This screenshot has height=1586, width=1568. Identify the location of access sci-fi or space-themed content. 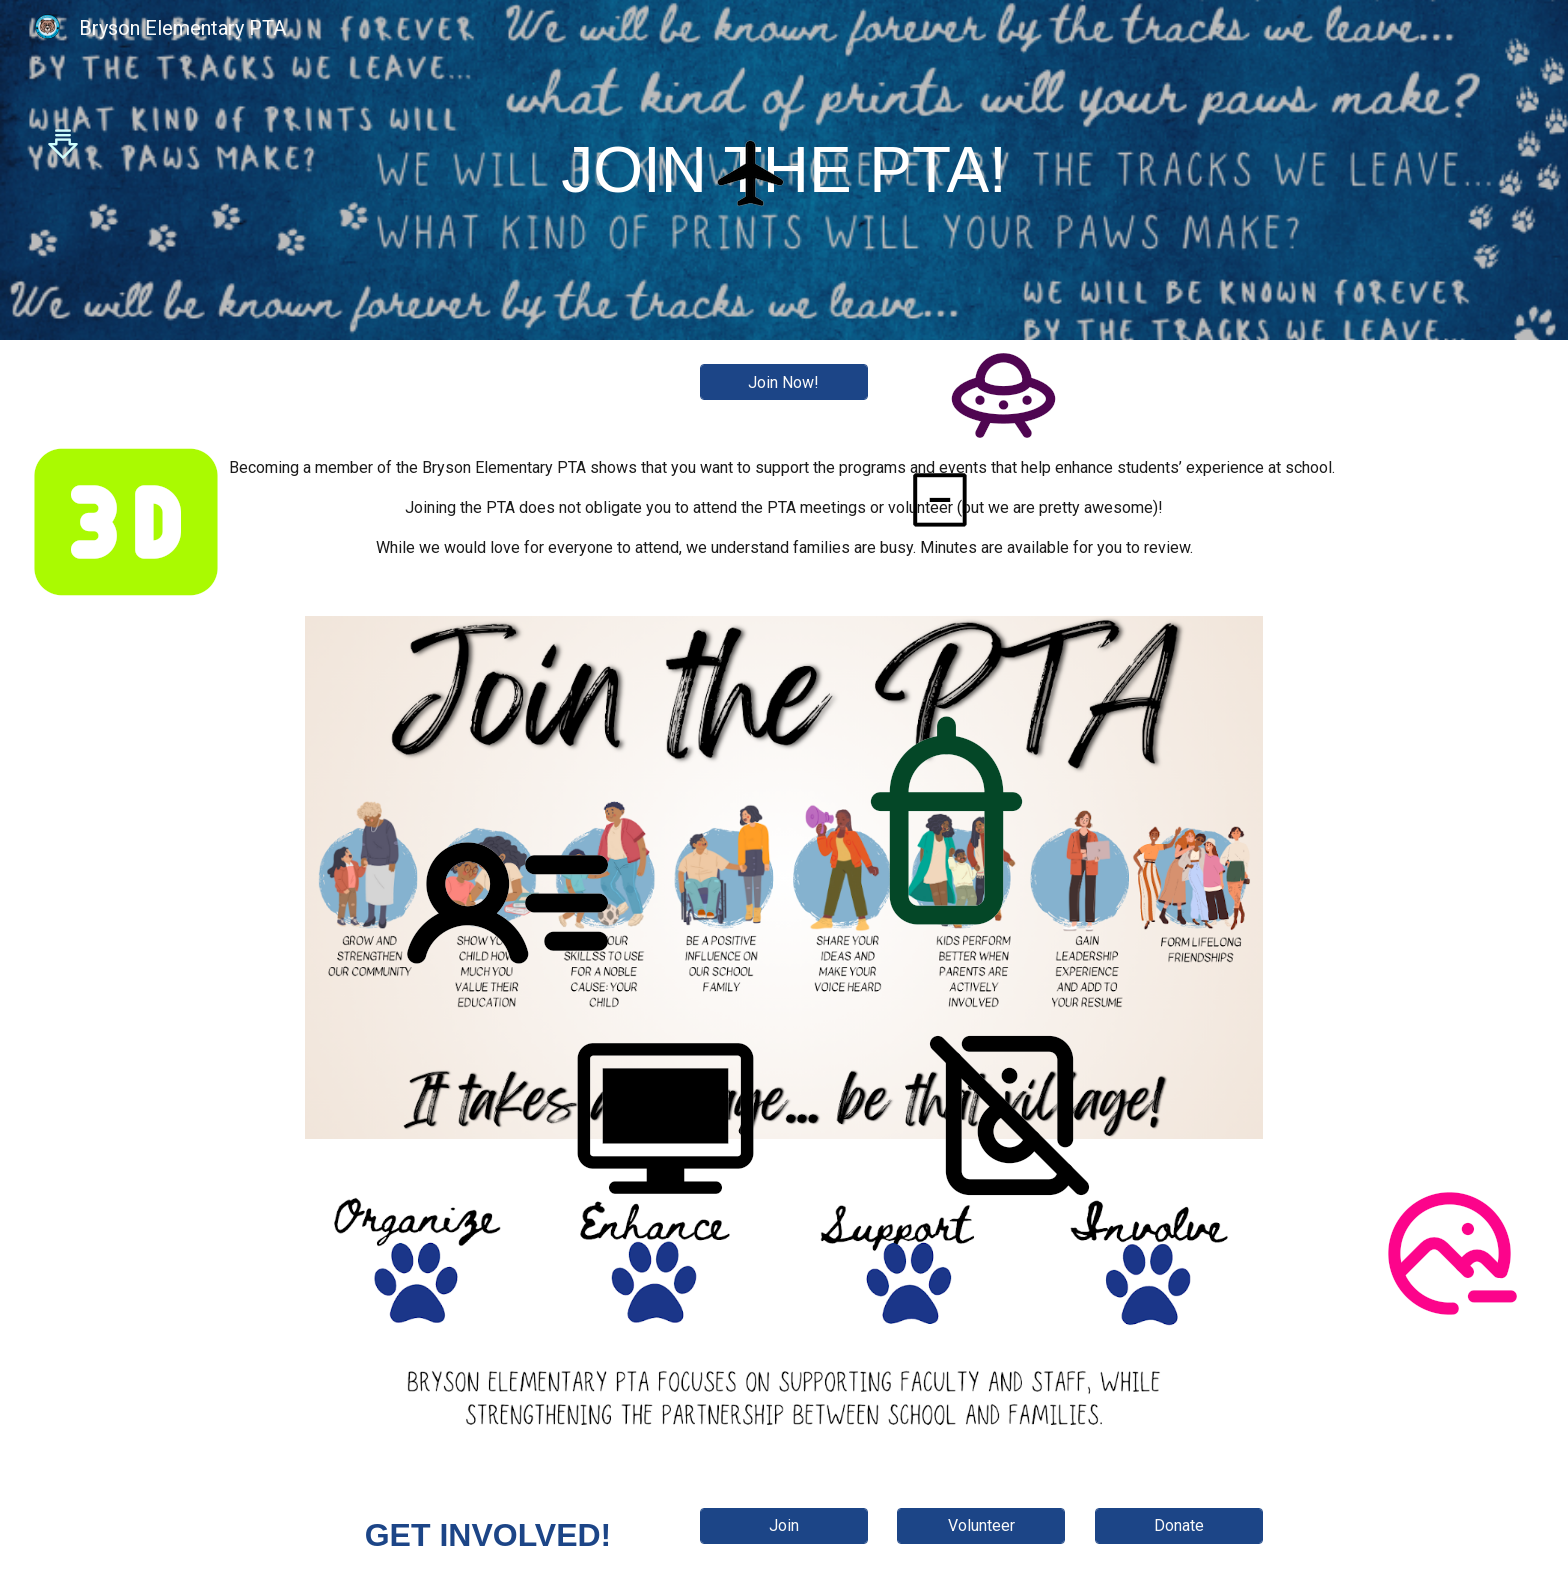
(1003, 395).